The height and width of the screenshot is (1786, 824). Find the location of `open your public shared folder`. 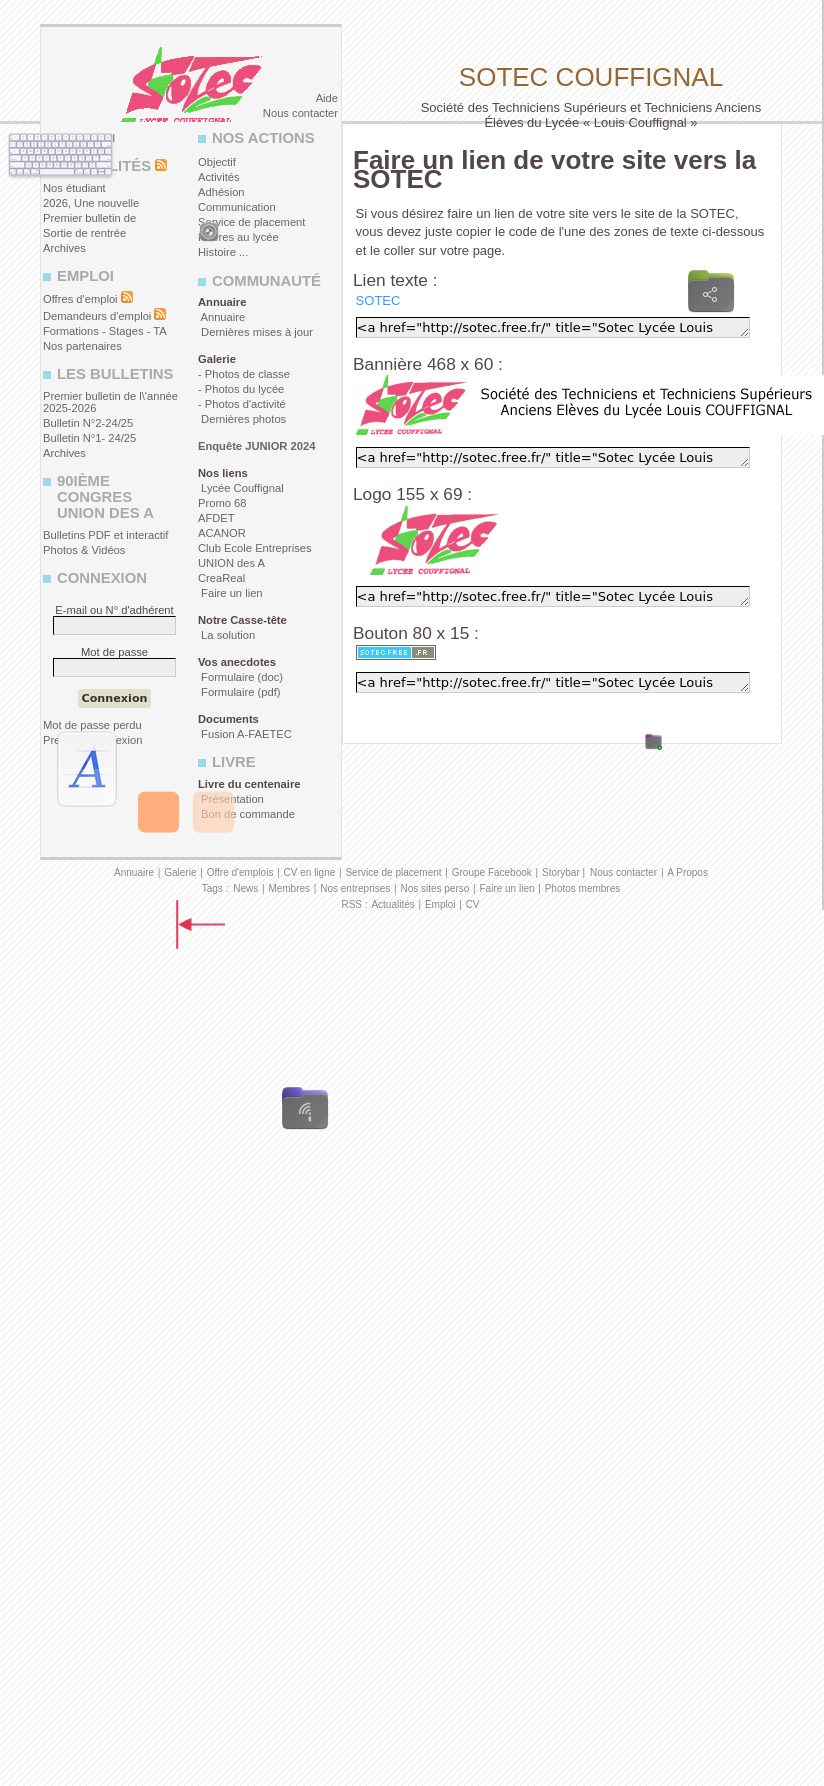

open your public shared folder is located at coordinates (711, 291).